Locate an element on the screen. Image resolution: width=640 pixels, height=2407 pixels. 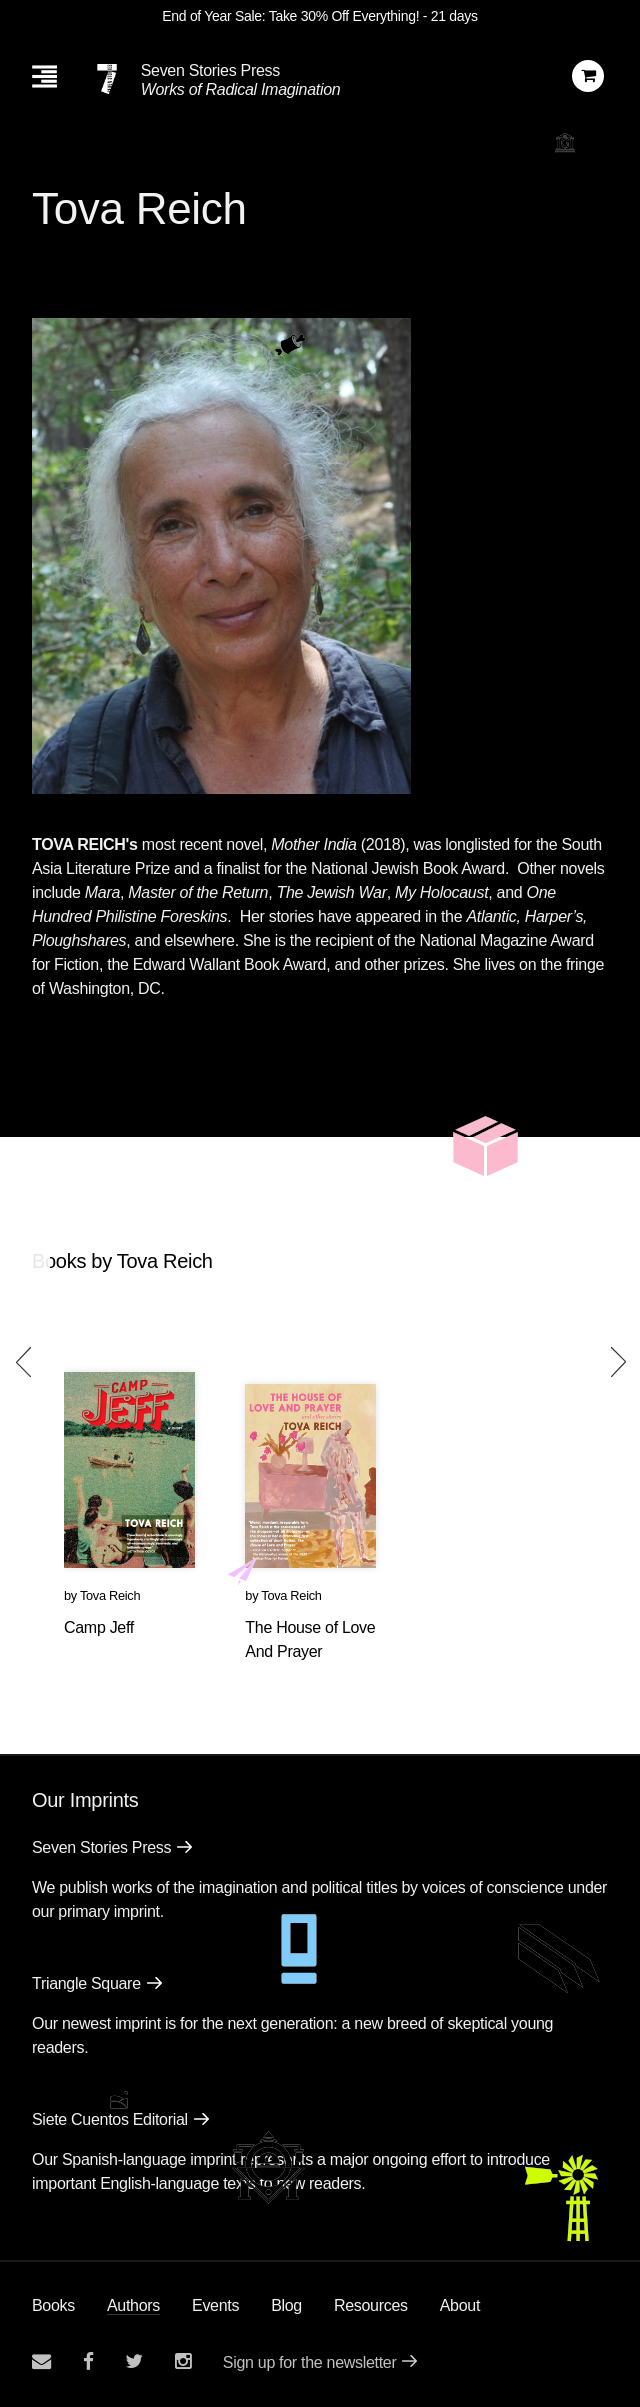
access banking or financial services is located at coordinates (565, 143).